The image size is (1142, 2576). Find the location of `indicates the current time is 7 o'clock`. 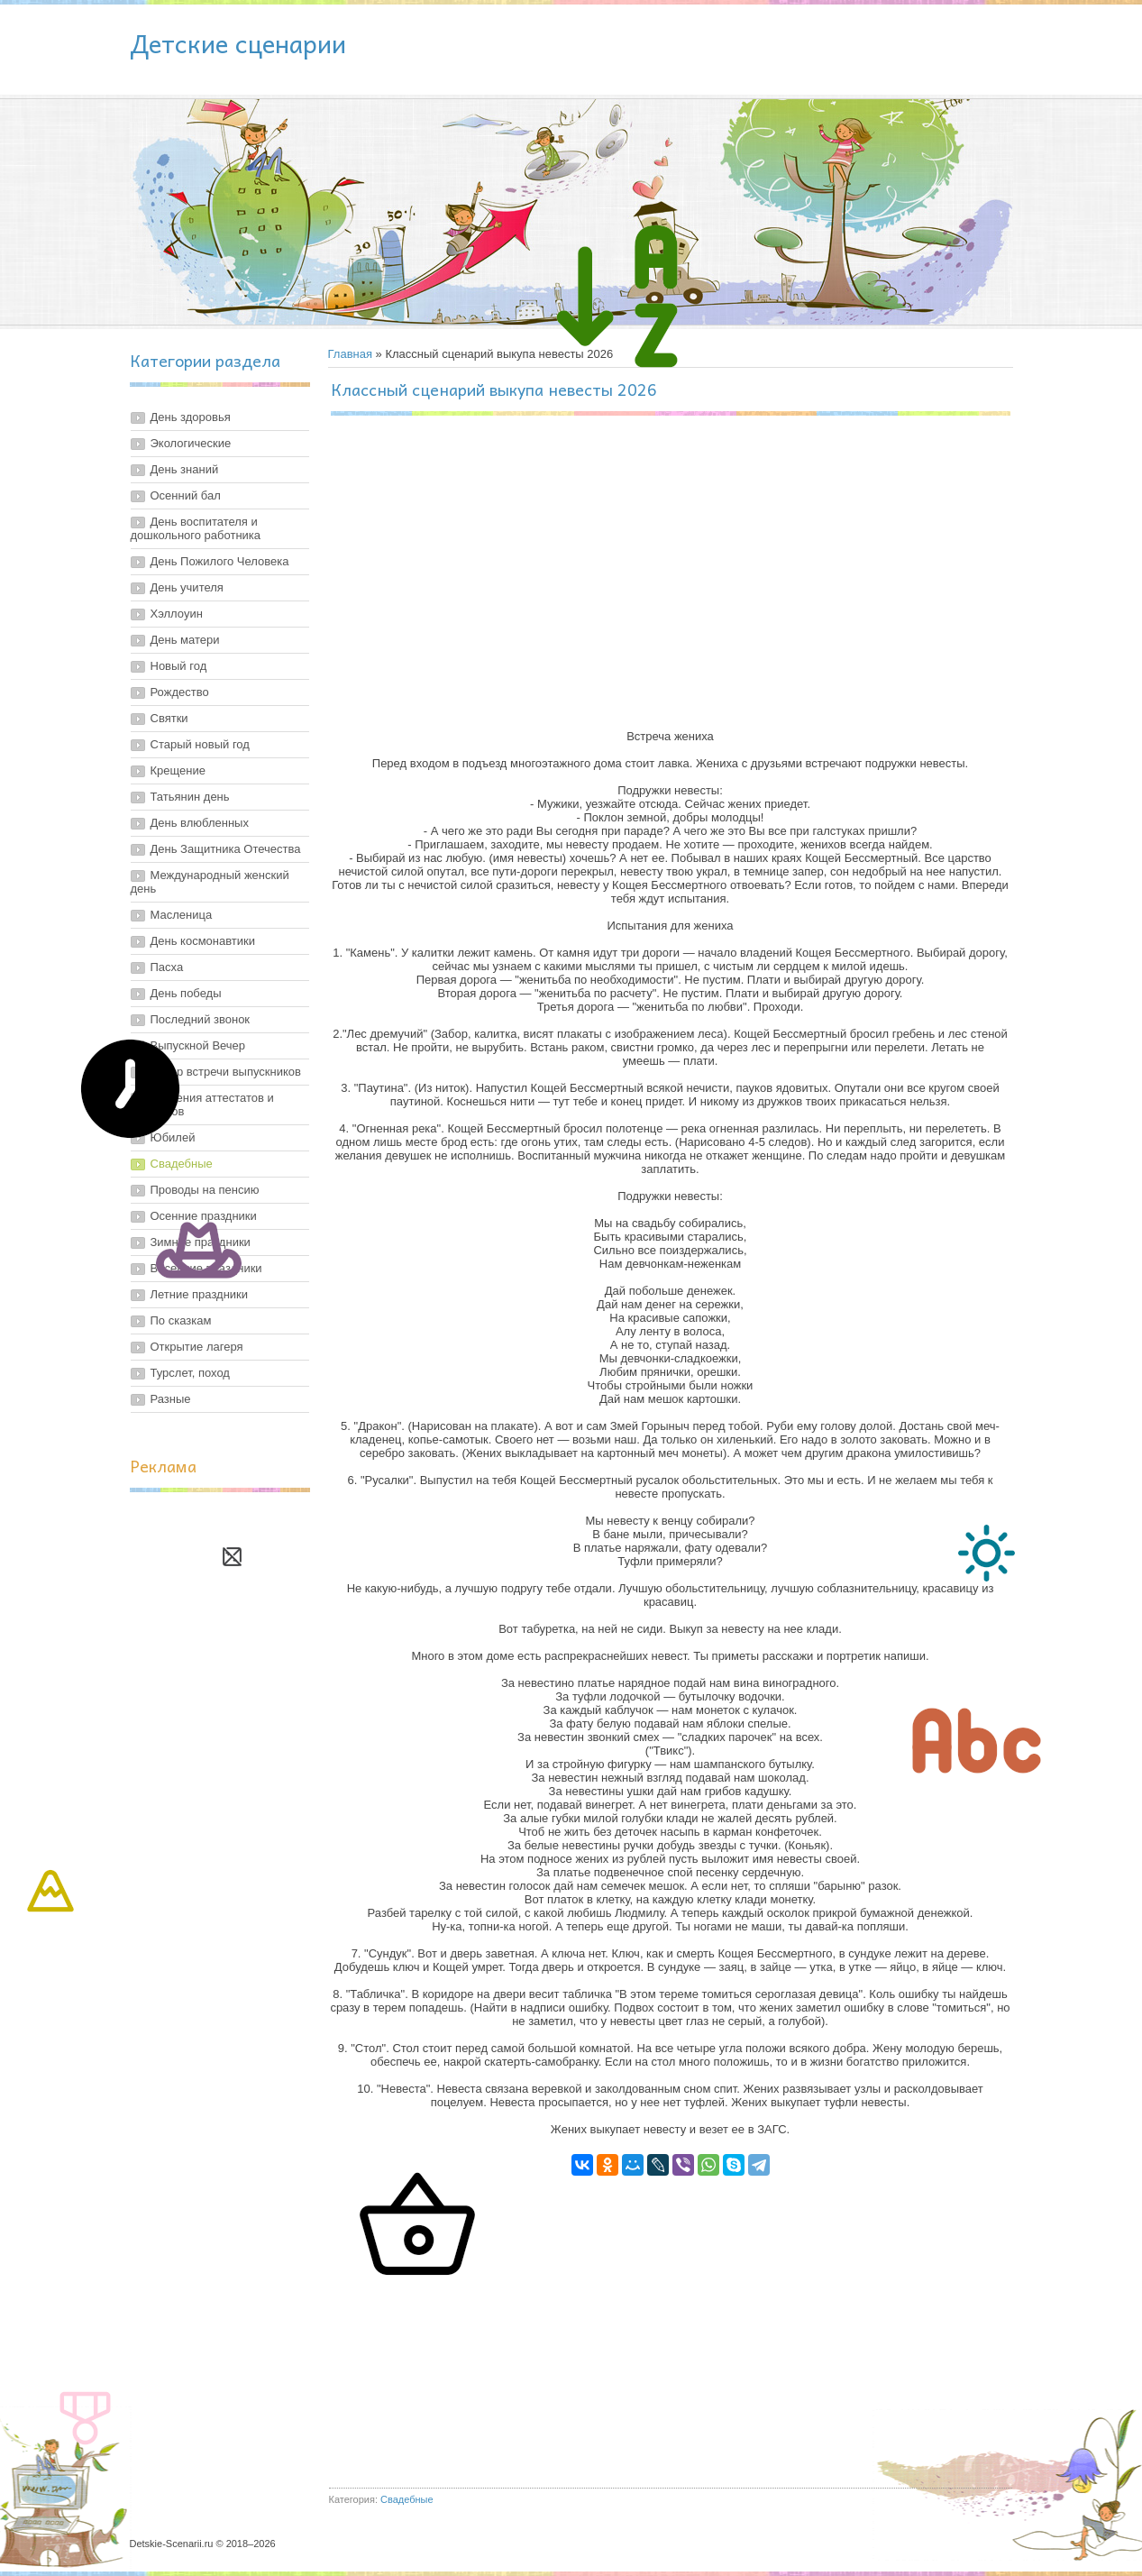

indicates the current time is 7 o'clock is located at coordinates (130, 1088).